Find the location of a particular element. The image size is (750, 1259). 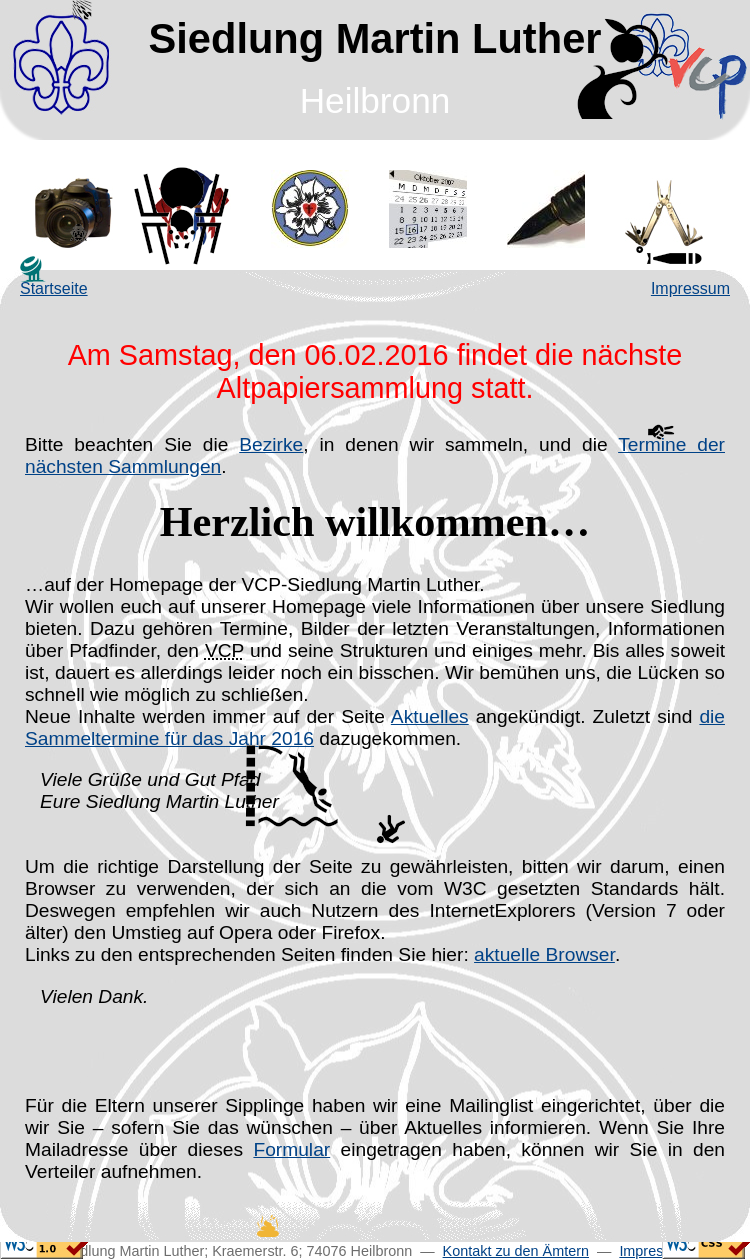

represents the andromeda galaxy or cosmic chain element is located at coordinates (82, 10).